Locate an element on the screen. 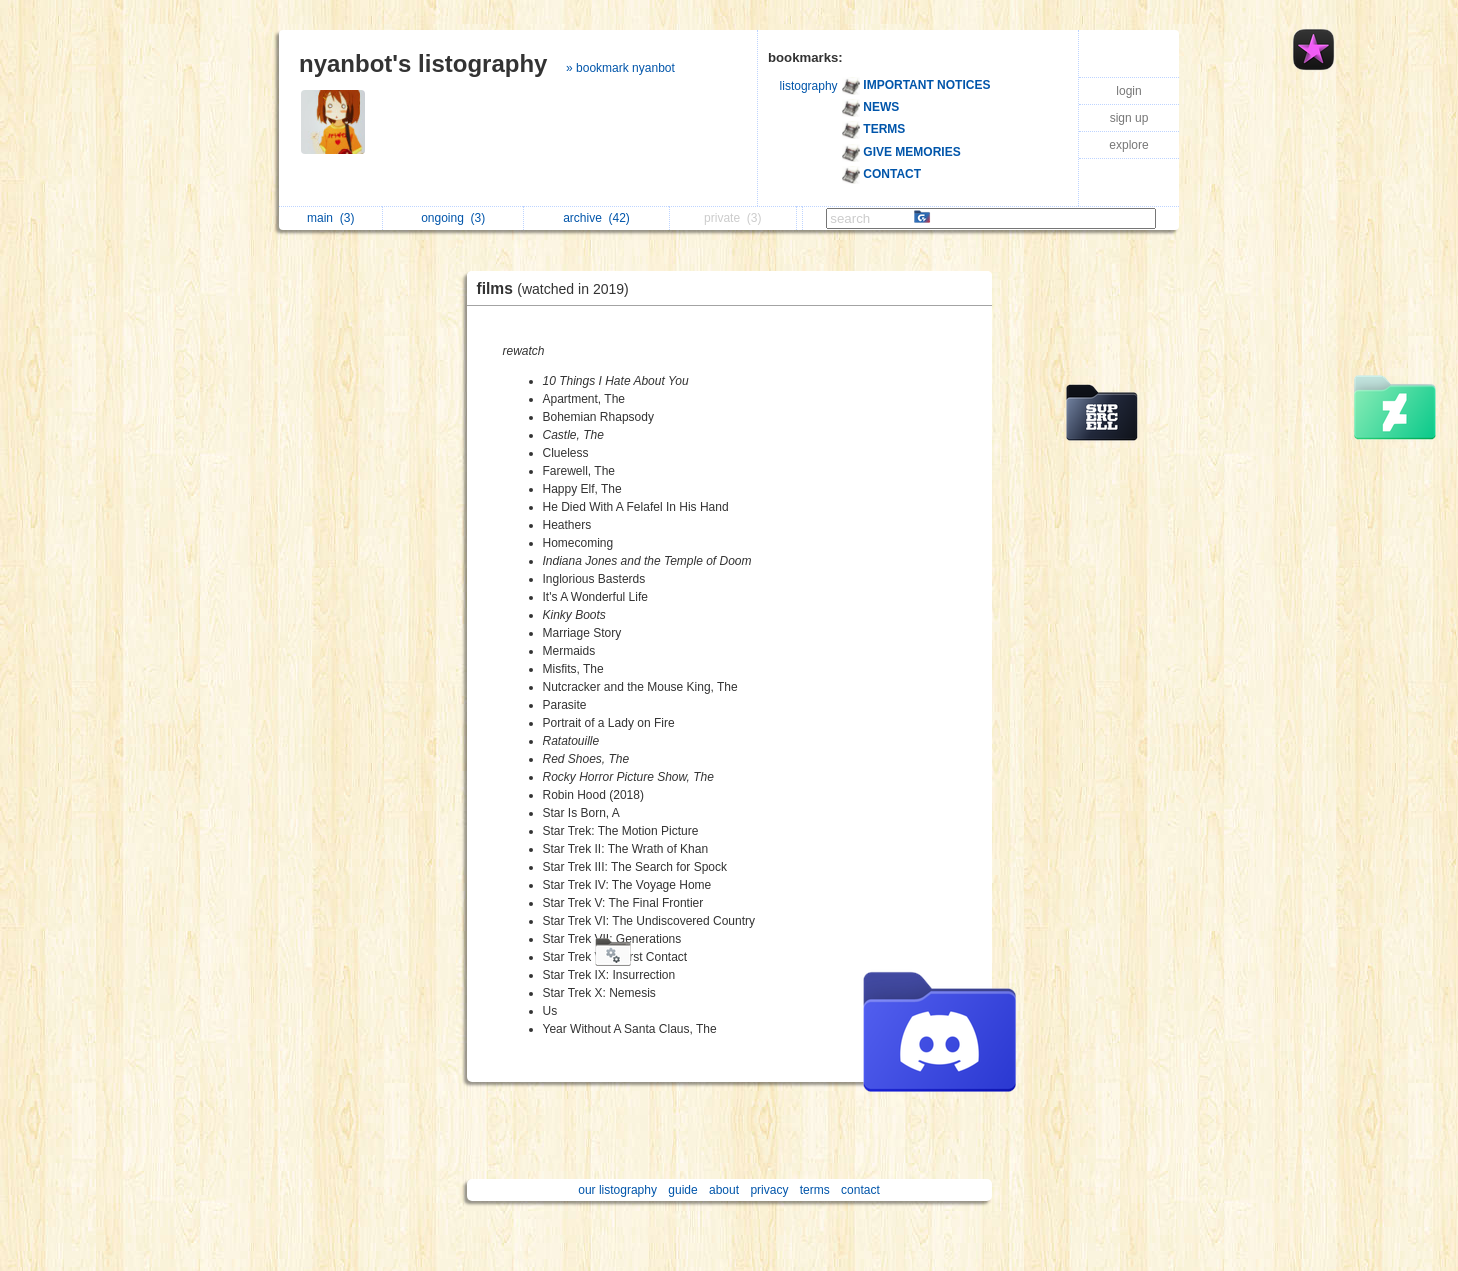  open the iTunes Store app is located at coordinates (1313, 49).